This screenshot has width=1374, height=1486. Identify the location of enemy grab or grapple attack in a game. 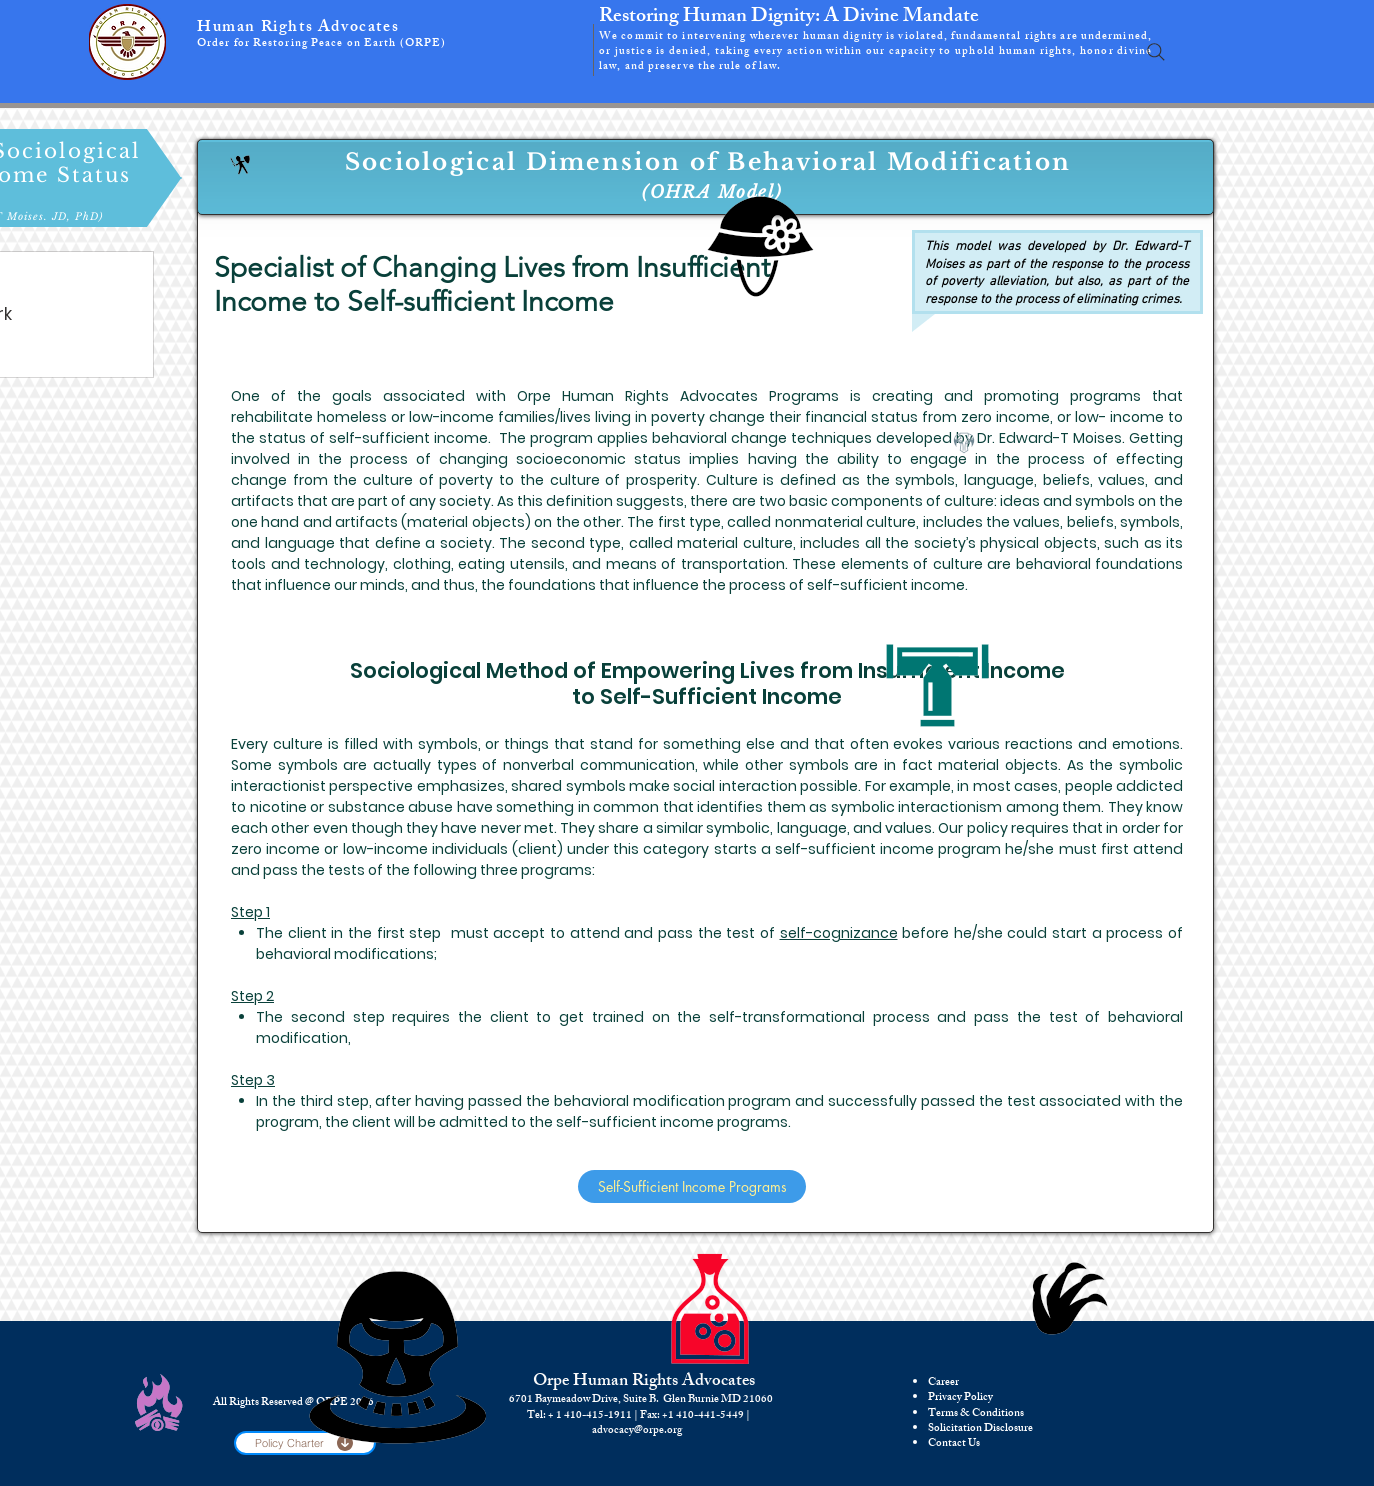
(1070, 1297).